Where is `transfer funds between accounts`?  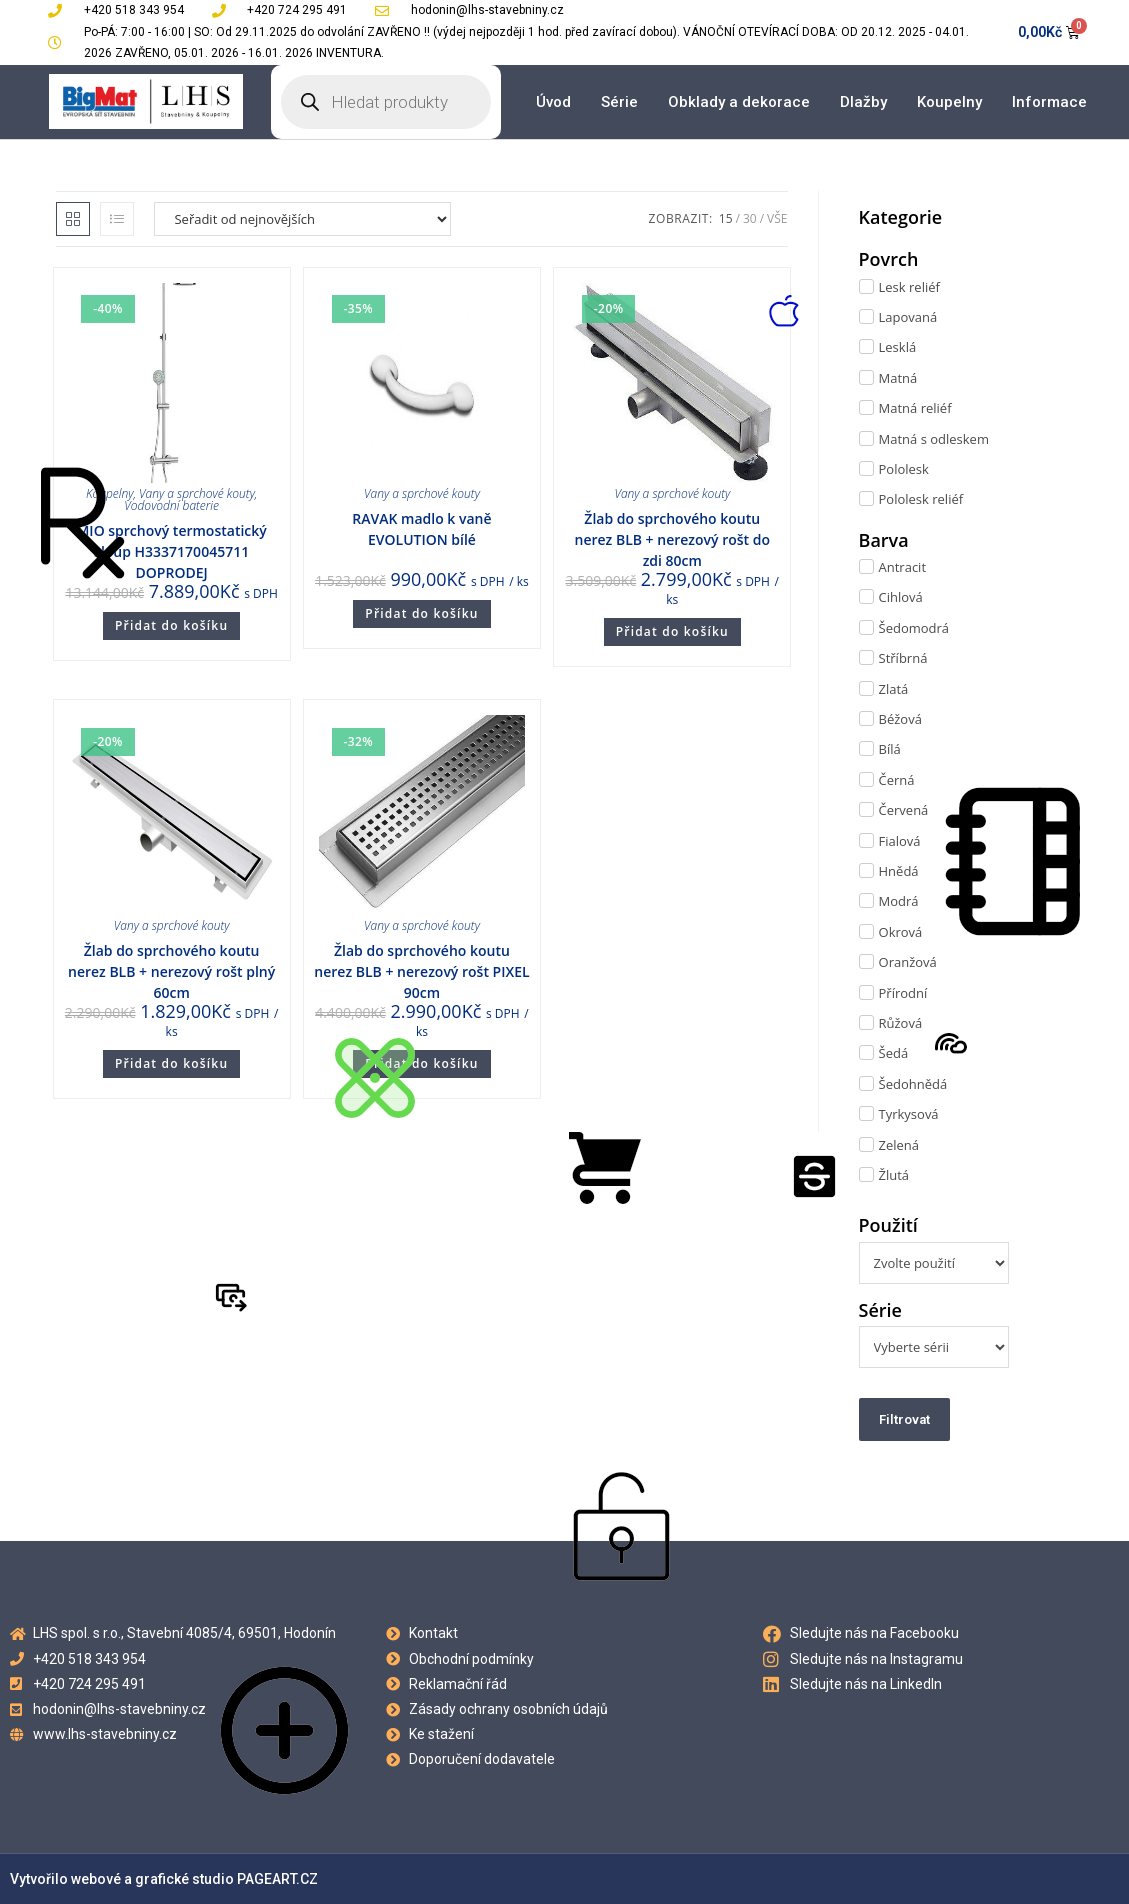 transfer funds between accounts is located at coordinates (230, 1295).